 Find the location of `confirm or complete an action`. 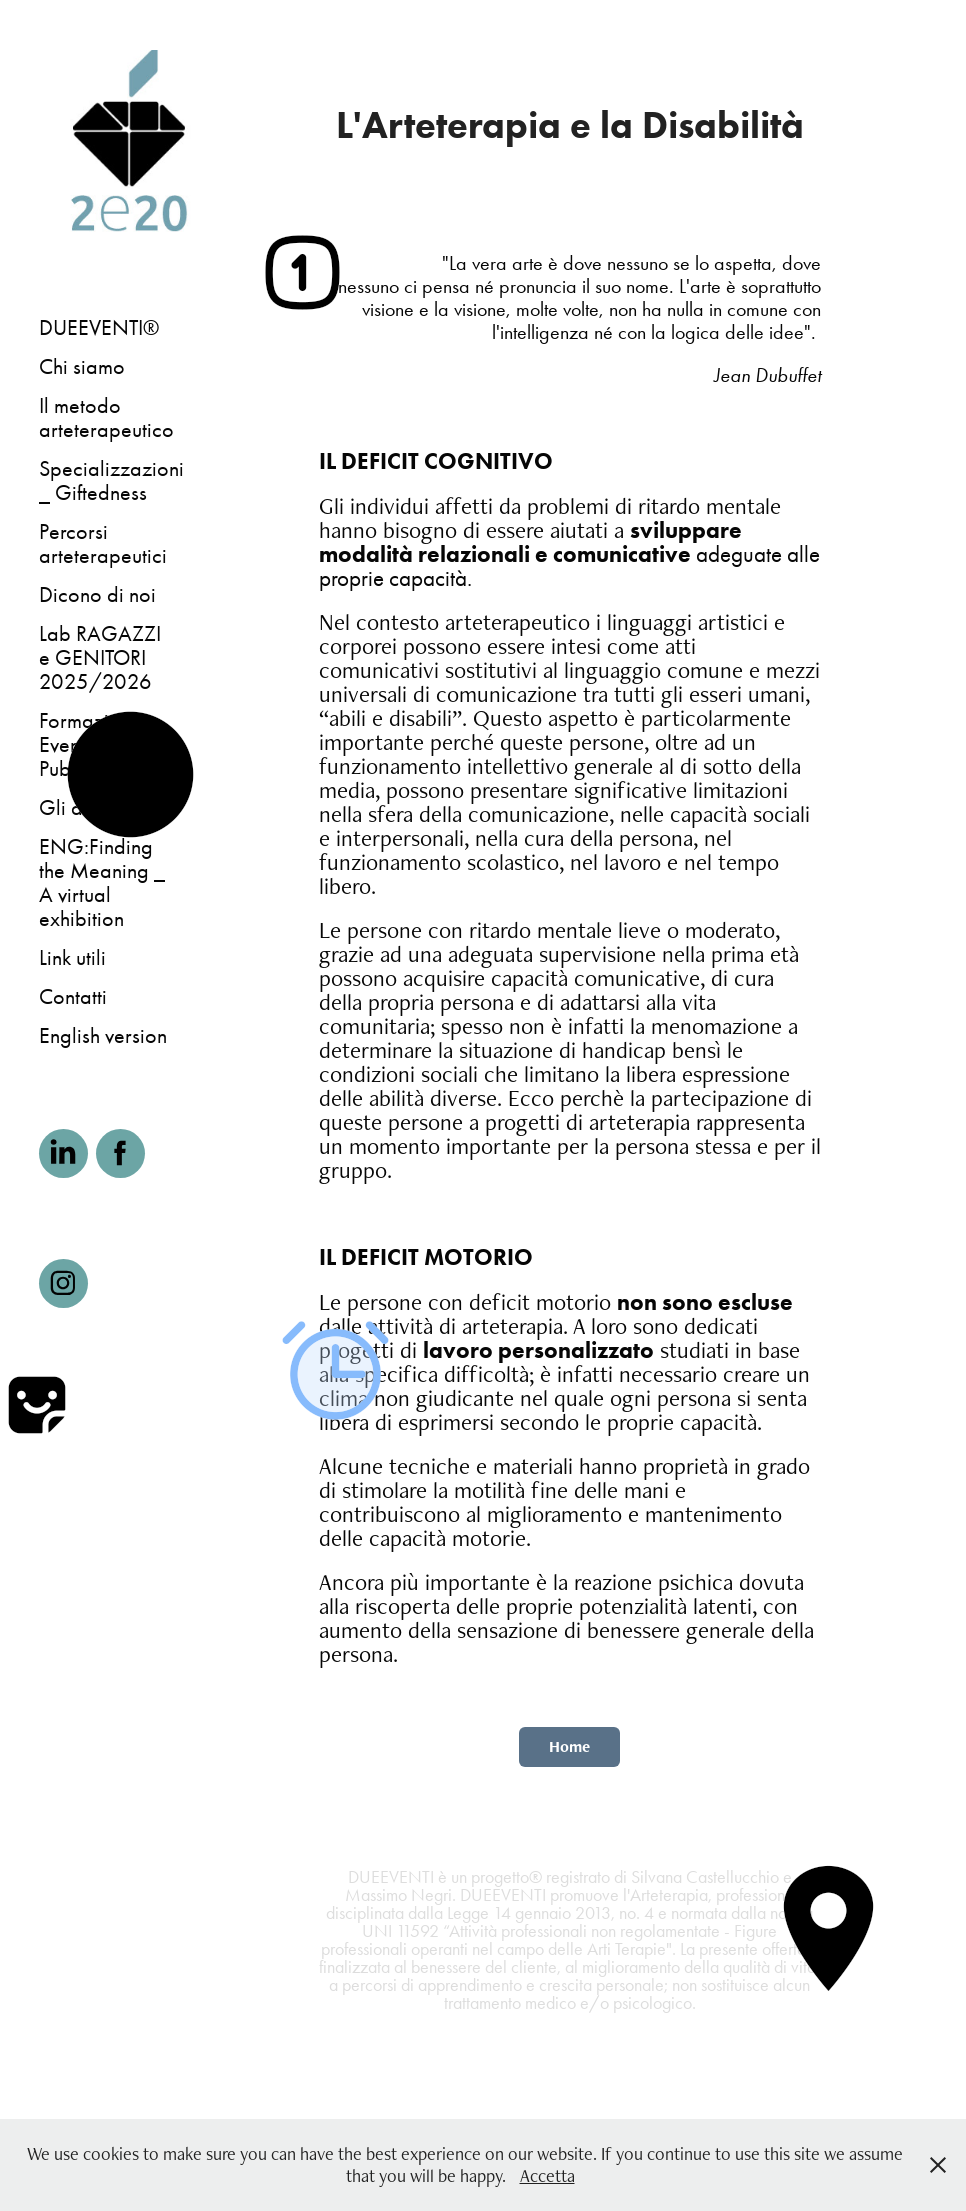

confirm or complete an action is located at coordinates (130, 774).